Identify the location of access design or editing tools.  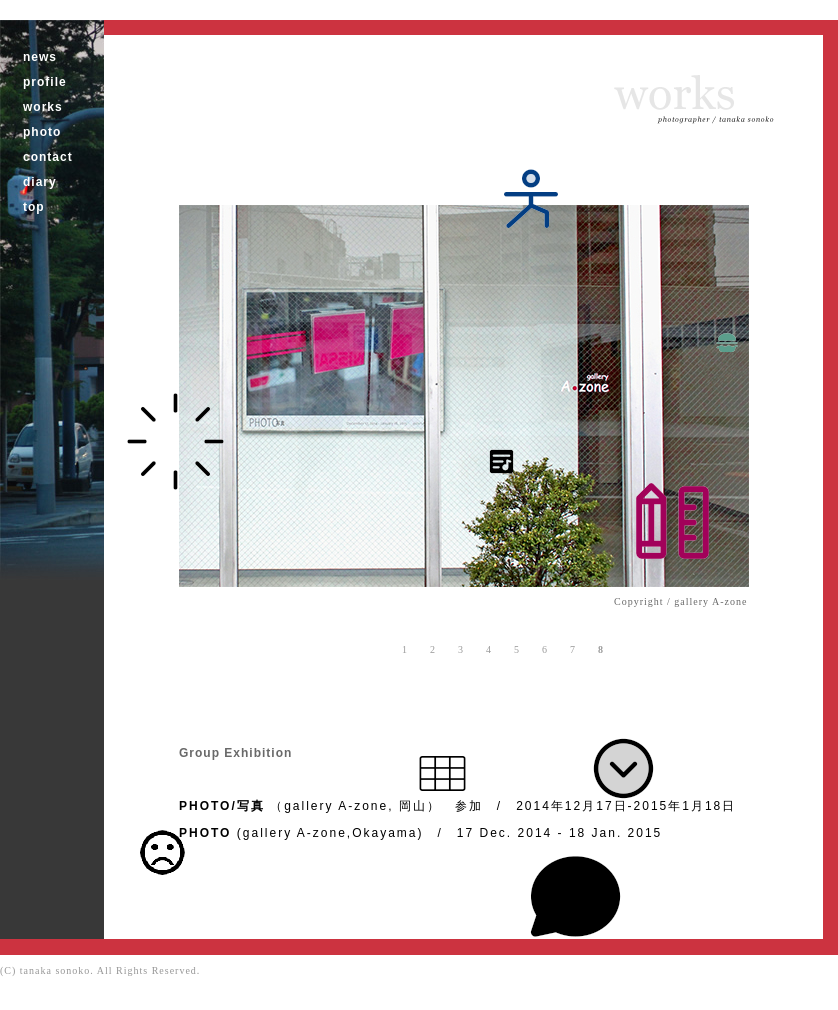
(672, 522).